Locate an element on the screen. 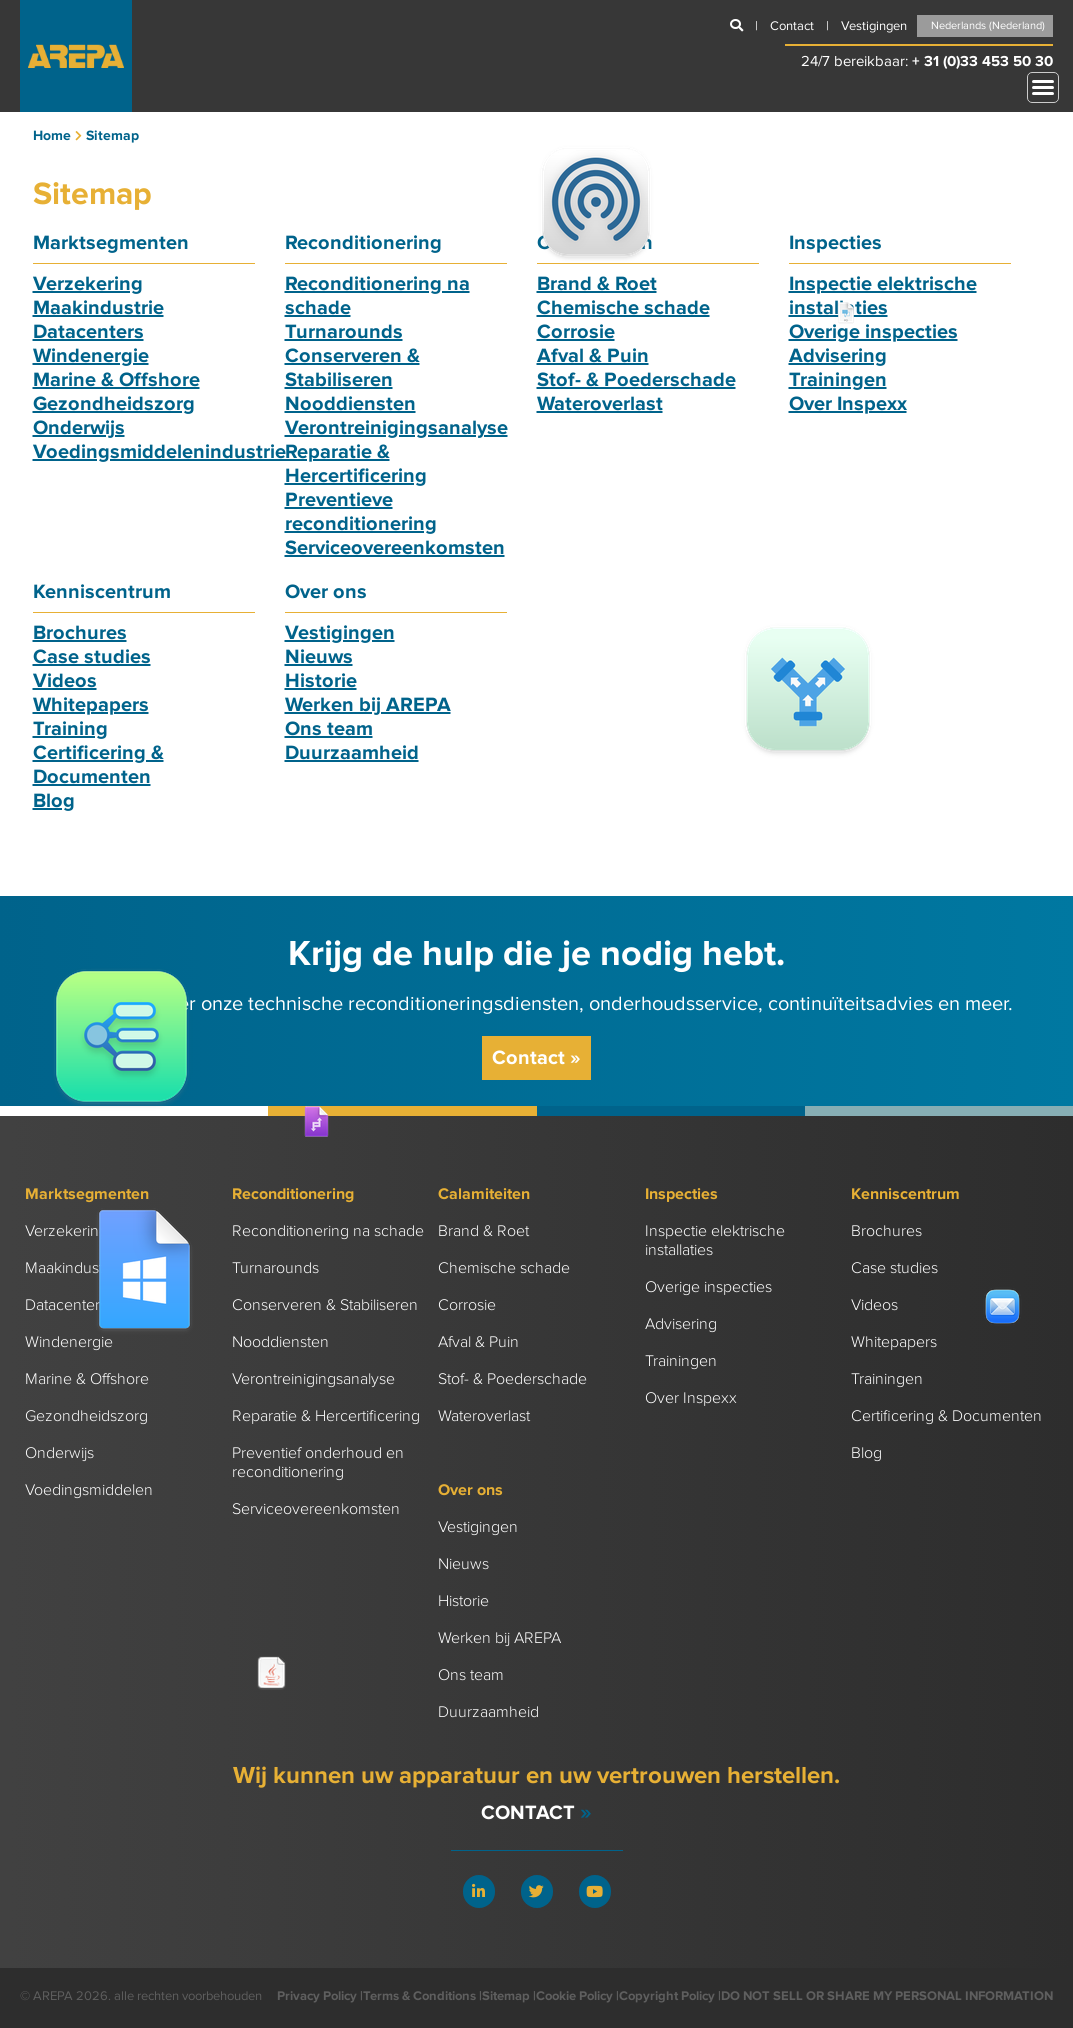 The height and width of the screenshot is (2028, 1073). open the Mail app is located at coordinates (1002, 1306).